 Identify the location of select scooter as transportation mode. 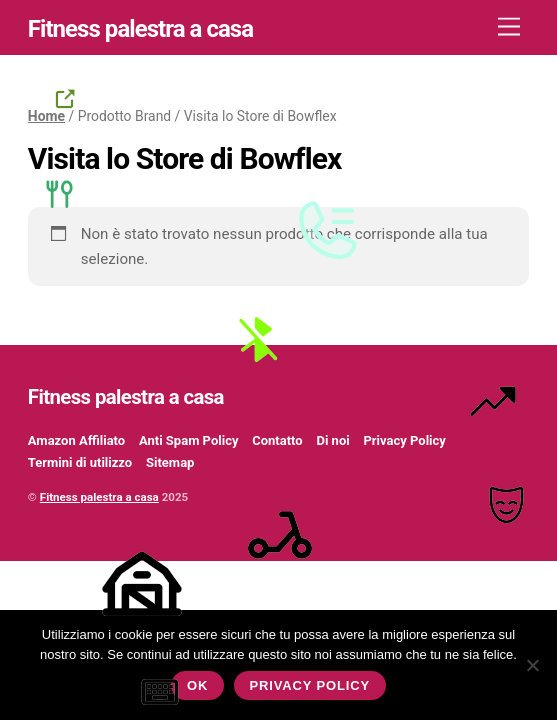
(280, 537).